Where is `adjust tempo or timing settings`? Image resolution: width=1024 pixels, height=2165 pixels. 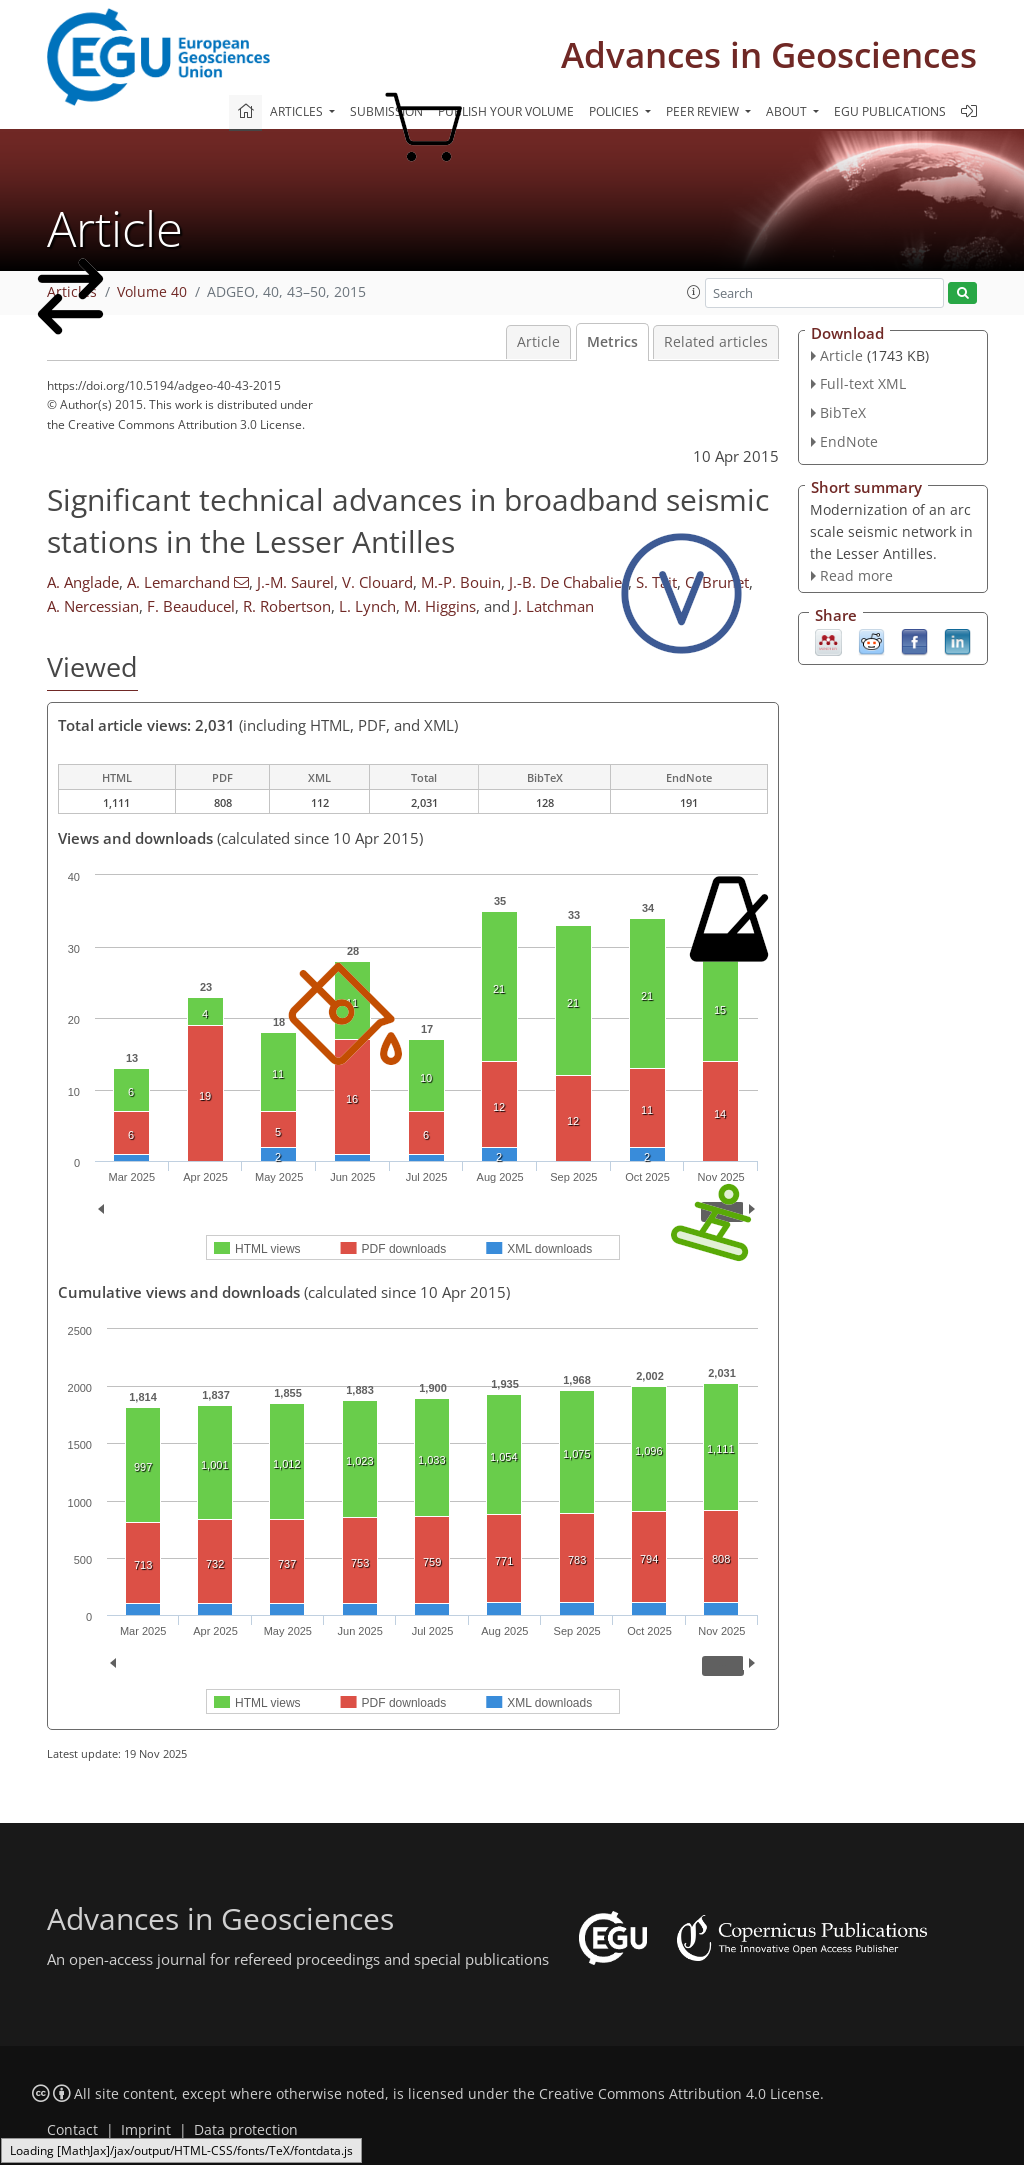
adjust tempo or timing settings is located at coordinates (729, 919).